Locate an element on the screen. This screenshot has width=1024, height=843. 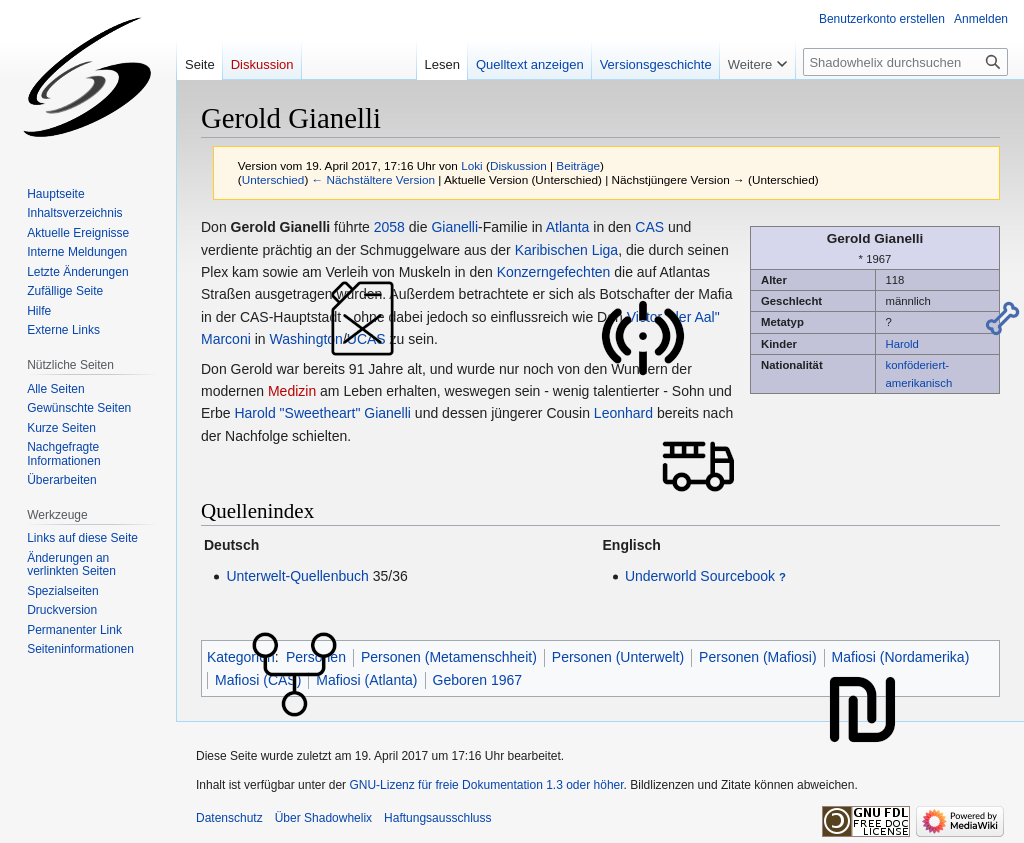
shake to activate or trigger an action is located at coordinates (643, 340).